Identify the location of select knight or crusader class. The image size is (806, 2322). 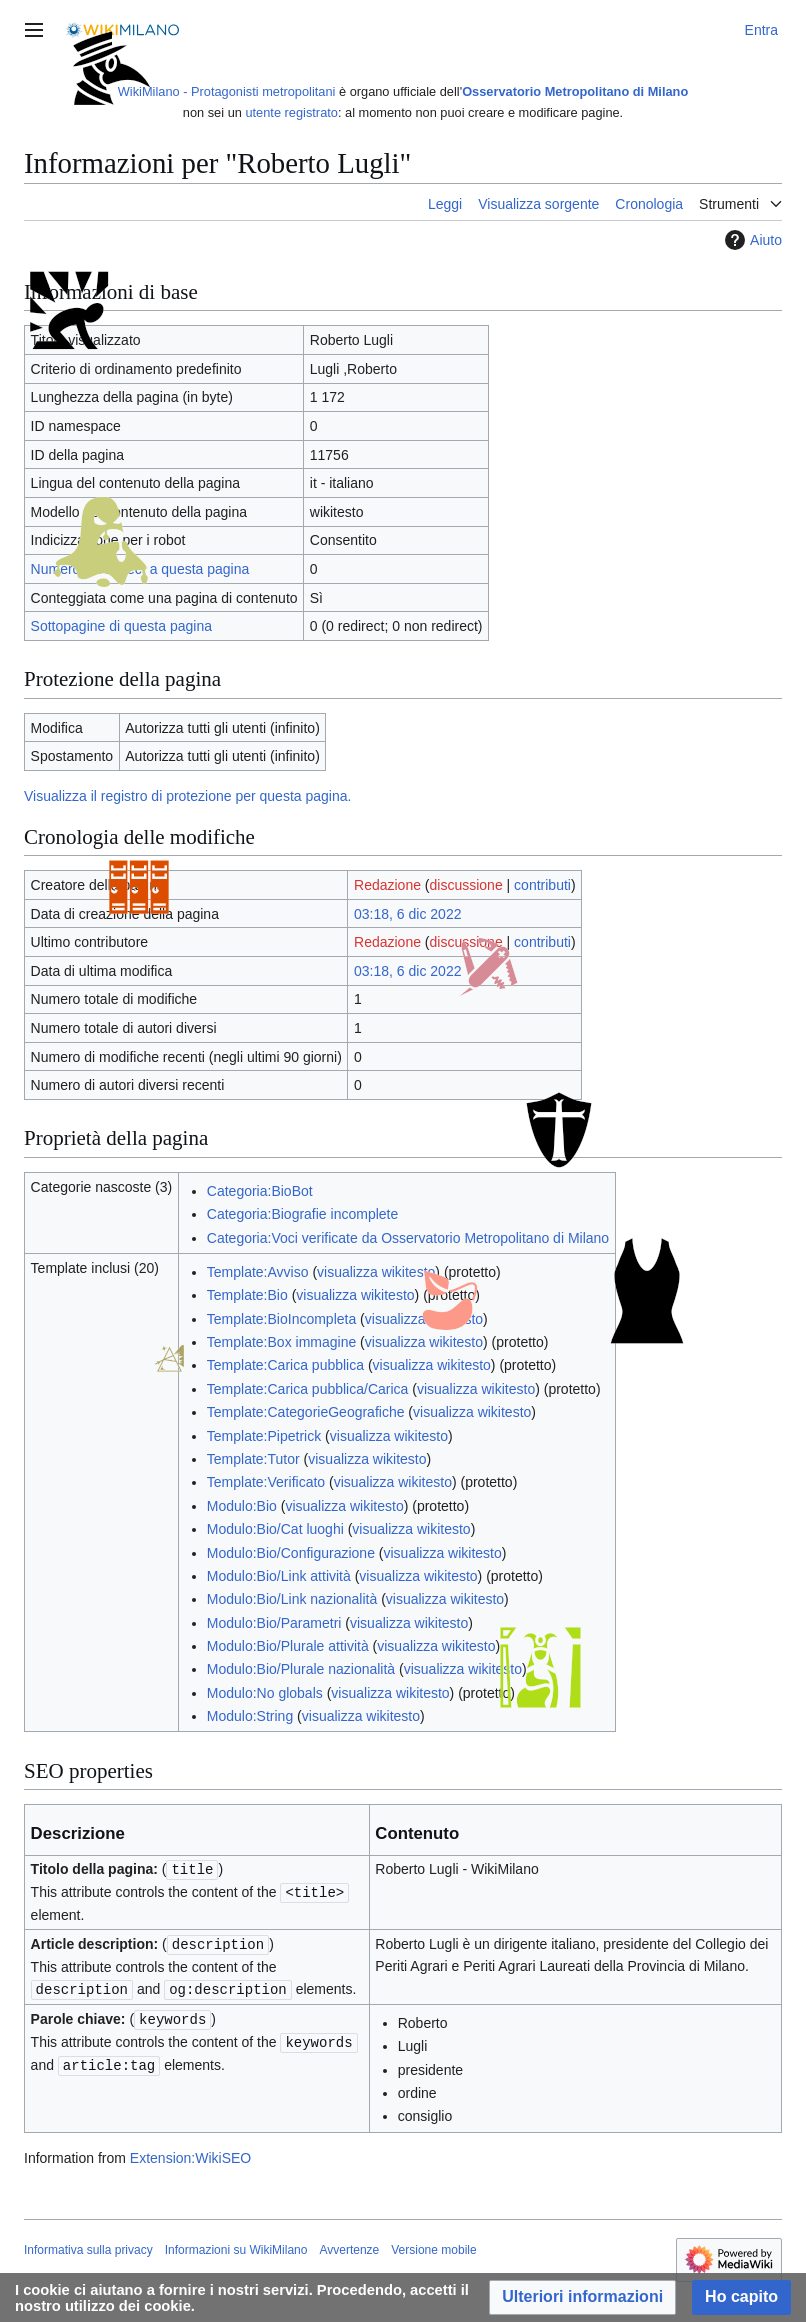
(559, 1130).